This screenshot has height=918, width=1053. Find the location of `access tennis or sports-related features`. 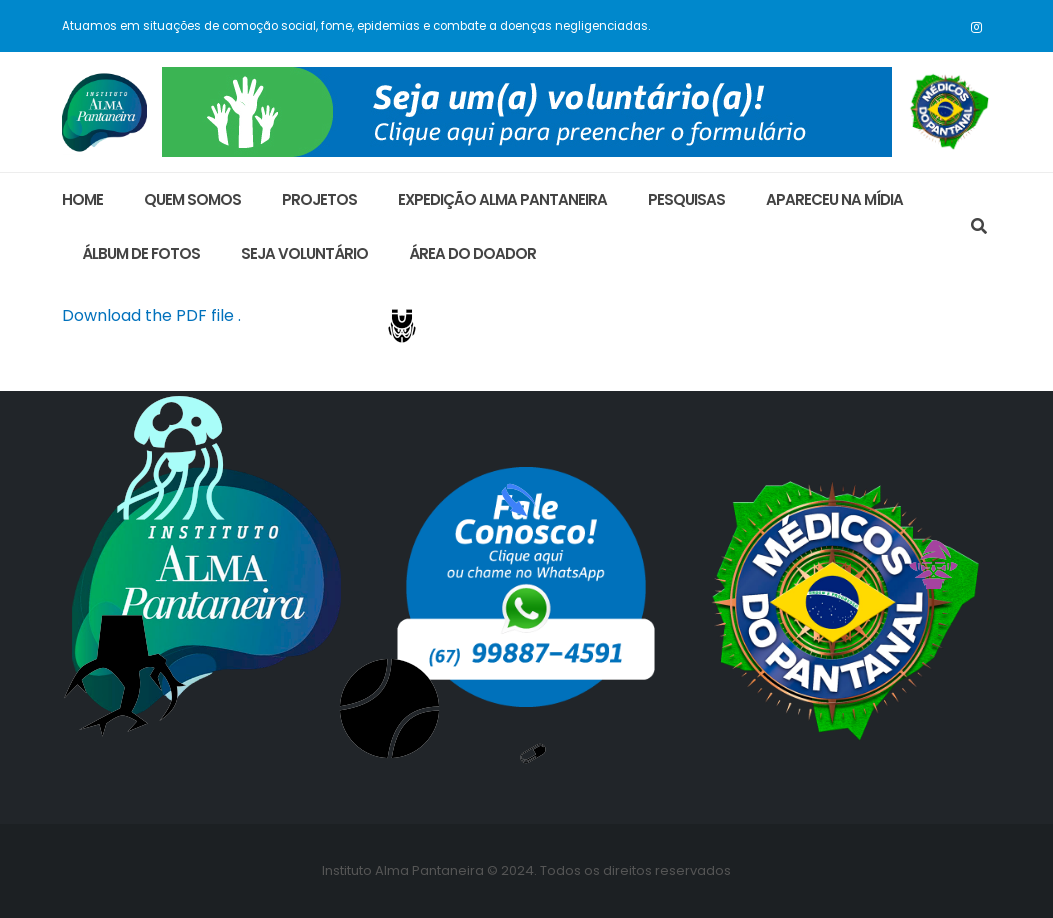

access tennis or sports-related features is located at coordinates (389, 708).